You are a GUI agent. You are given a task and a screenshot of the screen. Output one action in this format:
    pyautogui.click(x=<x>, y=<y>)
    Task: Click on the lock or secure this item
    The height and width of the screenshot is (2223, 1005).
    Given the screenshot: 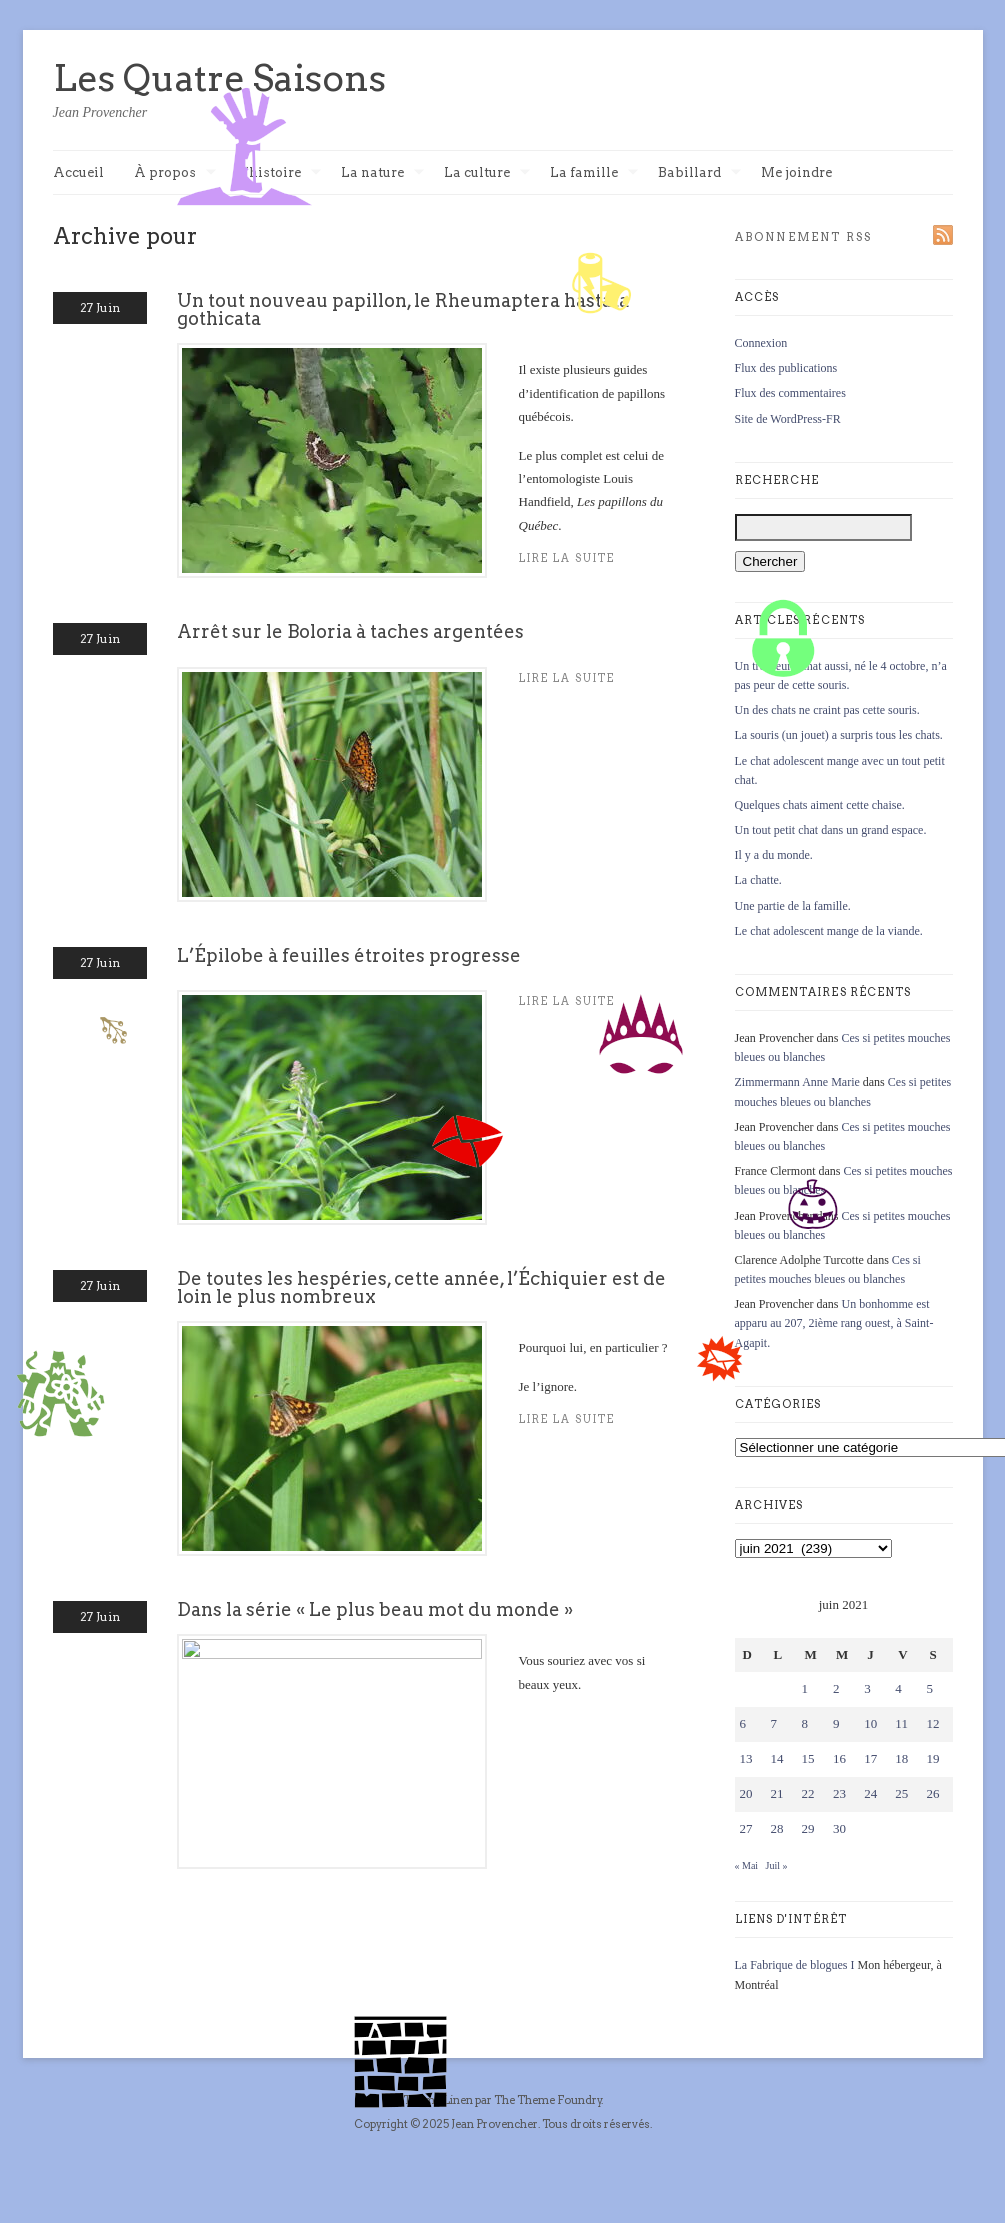 What is the action you would take?
    pyautogui.click(x=783, y=638)
    